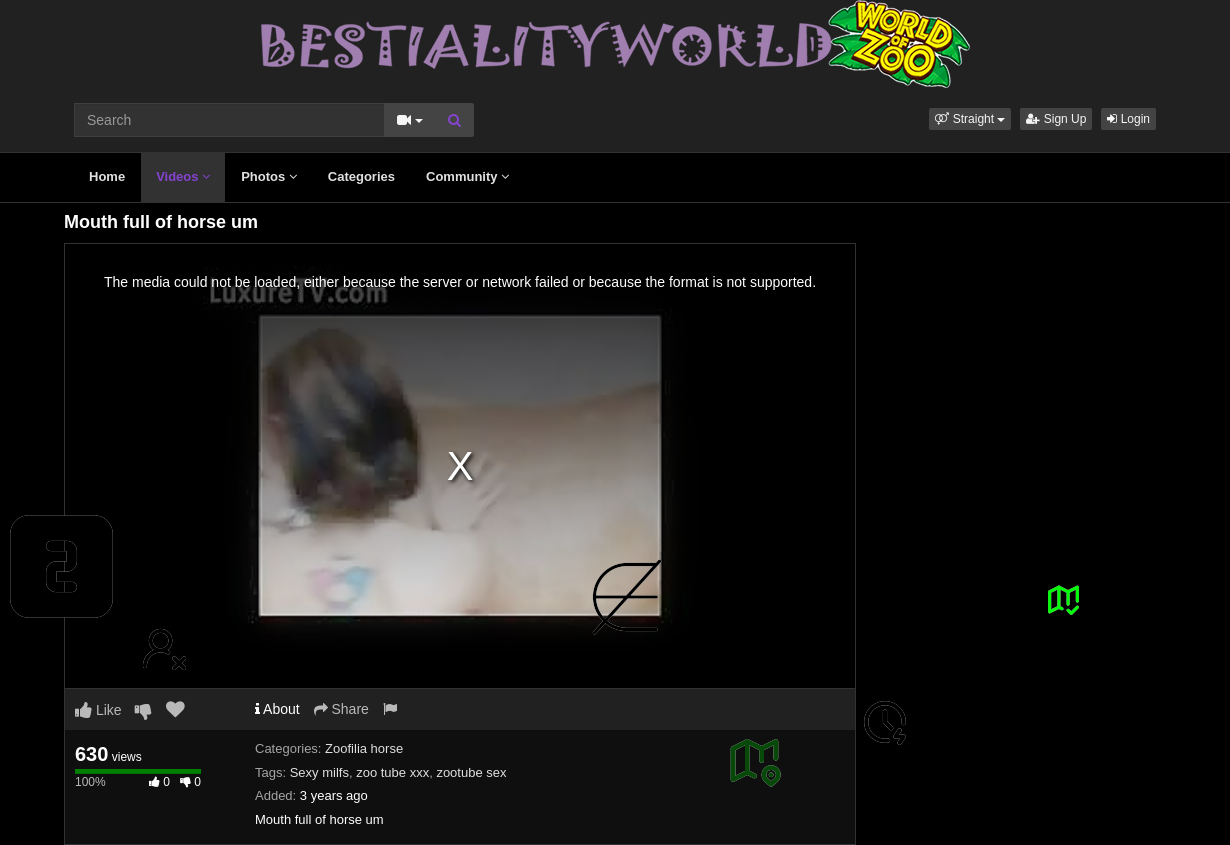 This screenshot has height=845, width=1230. What do you see at coordinates (754, 760) in the screenshot?
I see `view location on map` at bounding box center [754, 760].